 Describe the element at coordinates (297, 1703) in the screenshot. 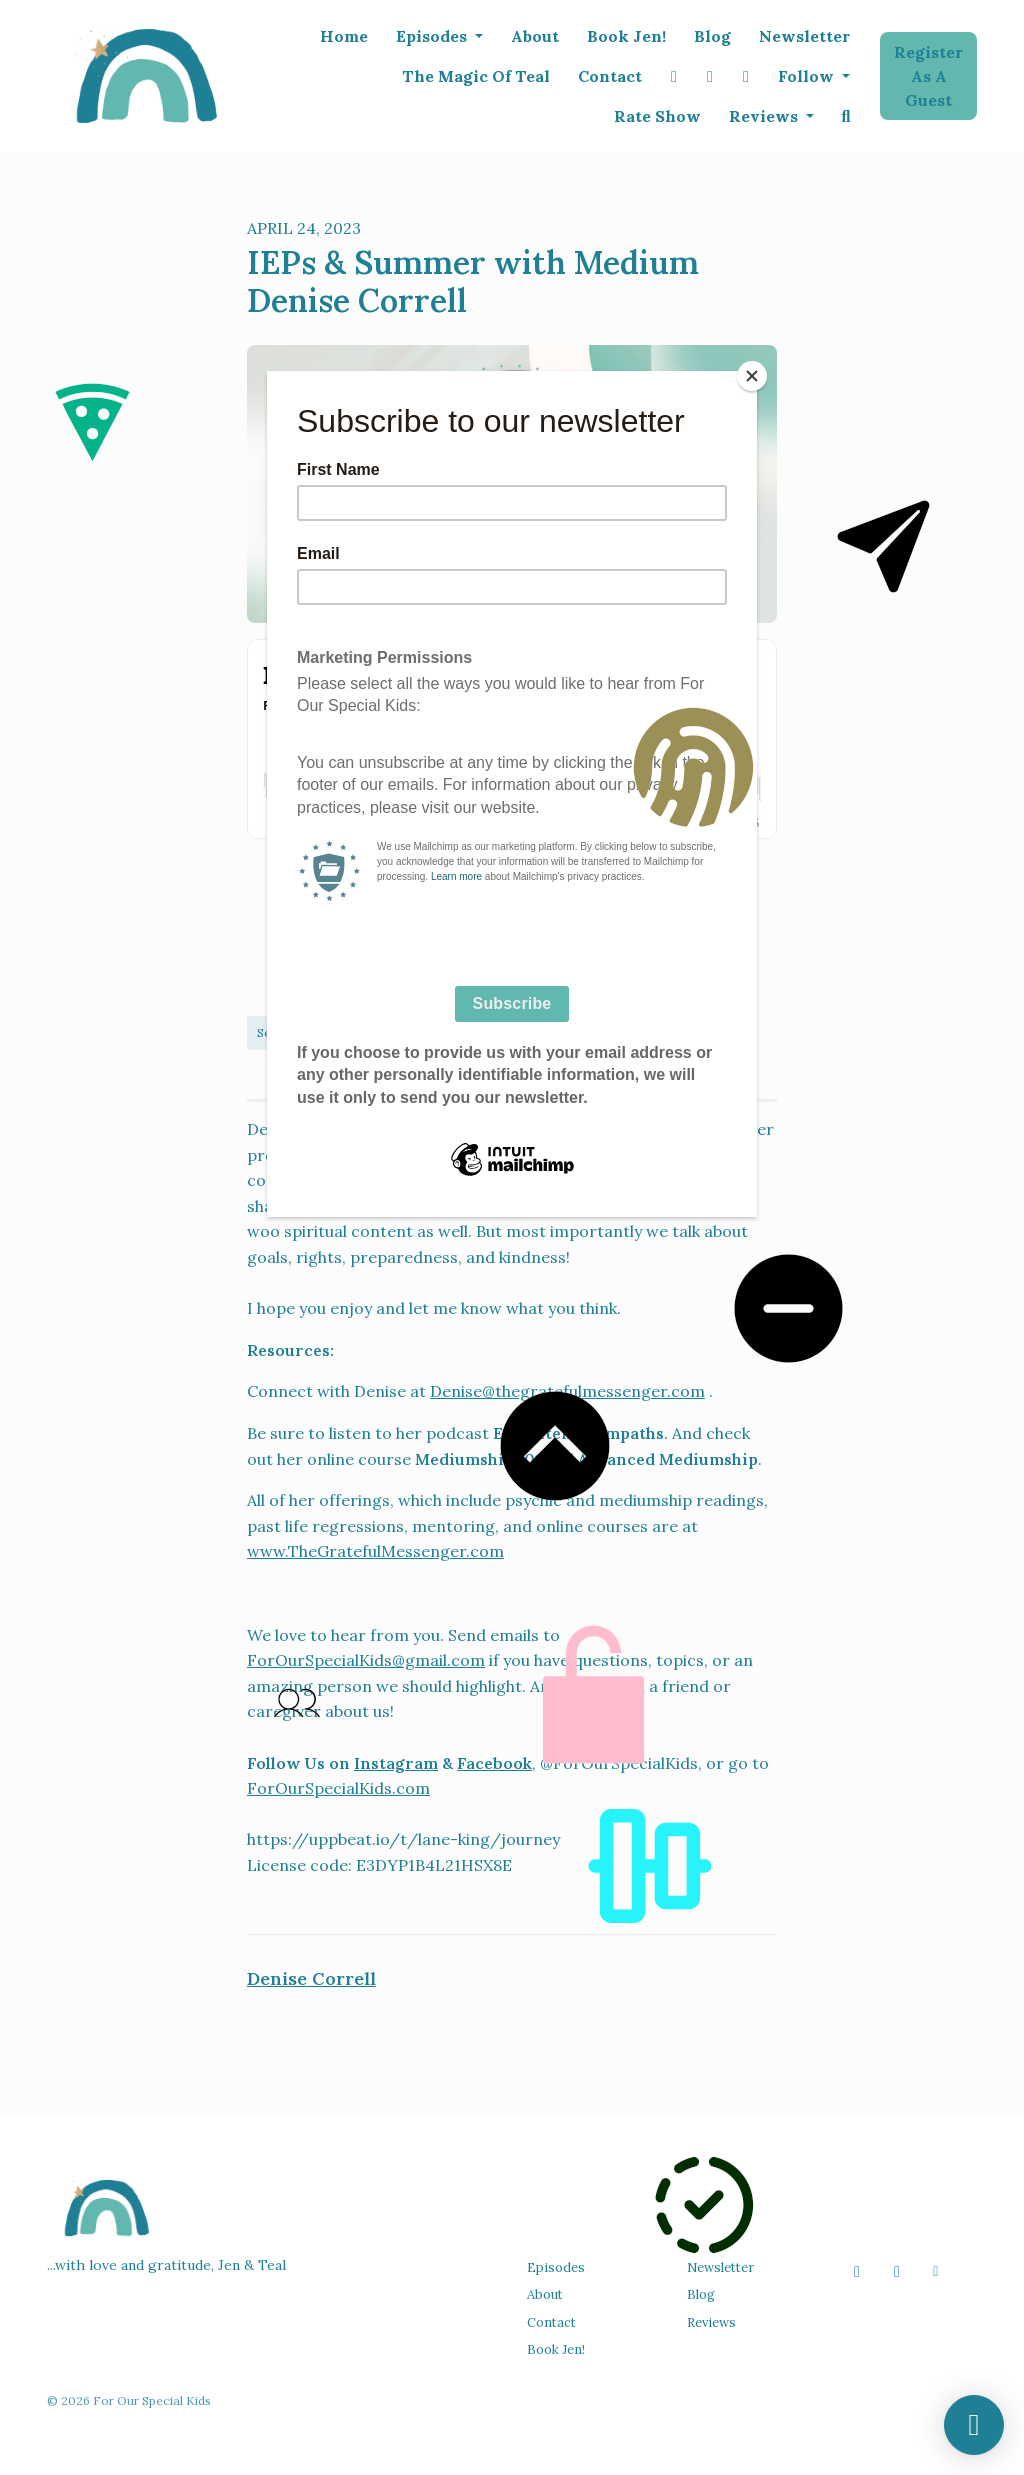

I see `view all users or contacts` at that location.